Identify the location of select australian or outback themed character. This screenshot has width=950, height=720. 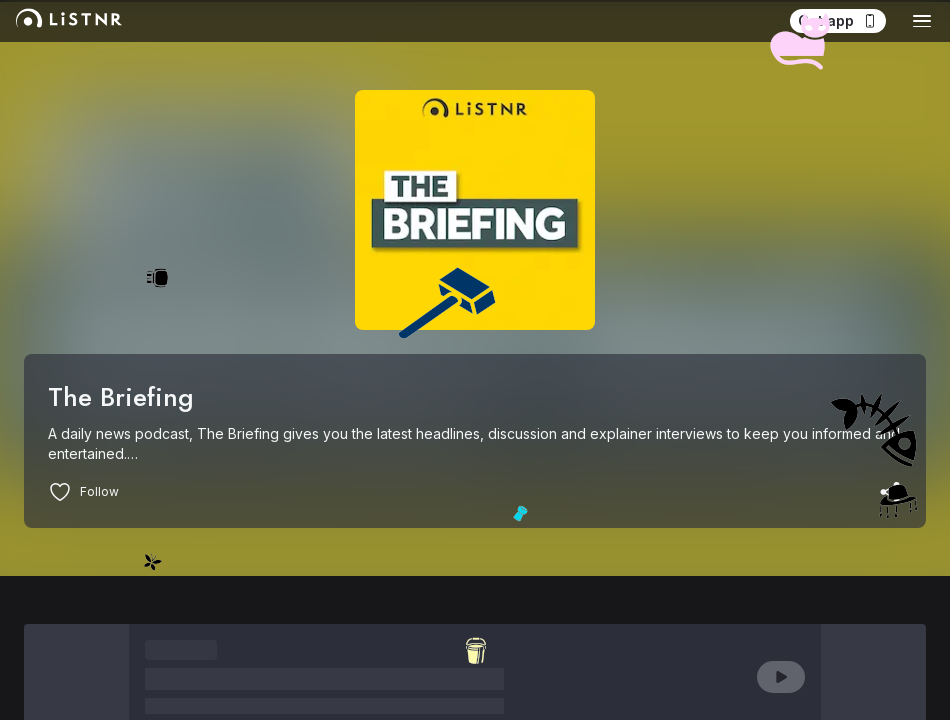
(898, 501).